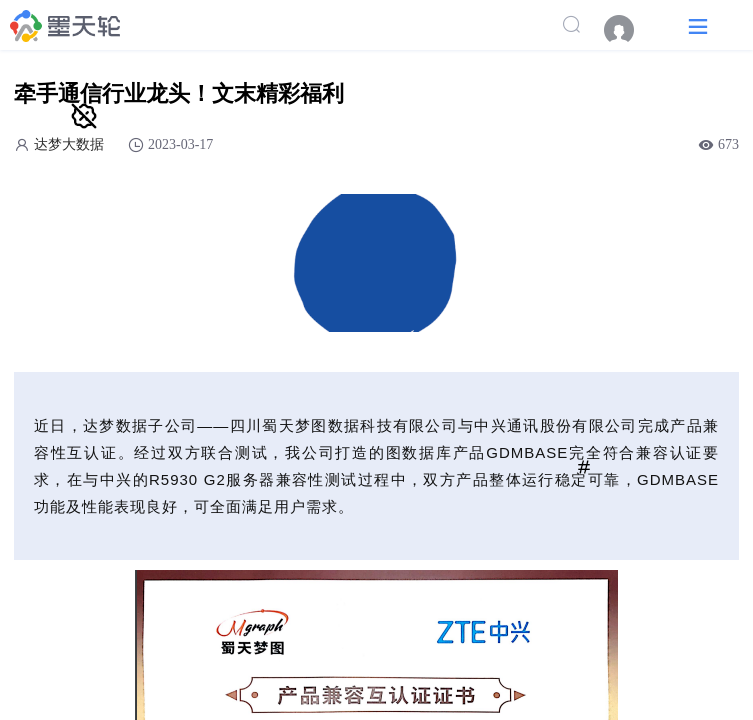  I want to click on add or search by hashtag, so click(584, 467).